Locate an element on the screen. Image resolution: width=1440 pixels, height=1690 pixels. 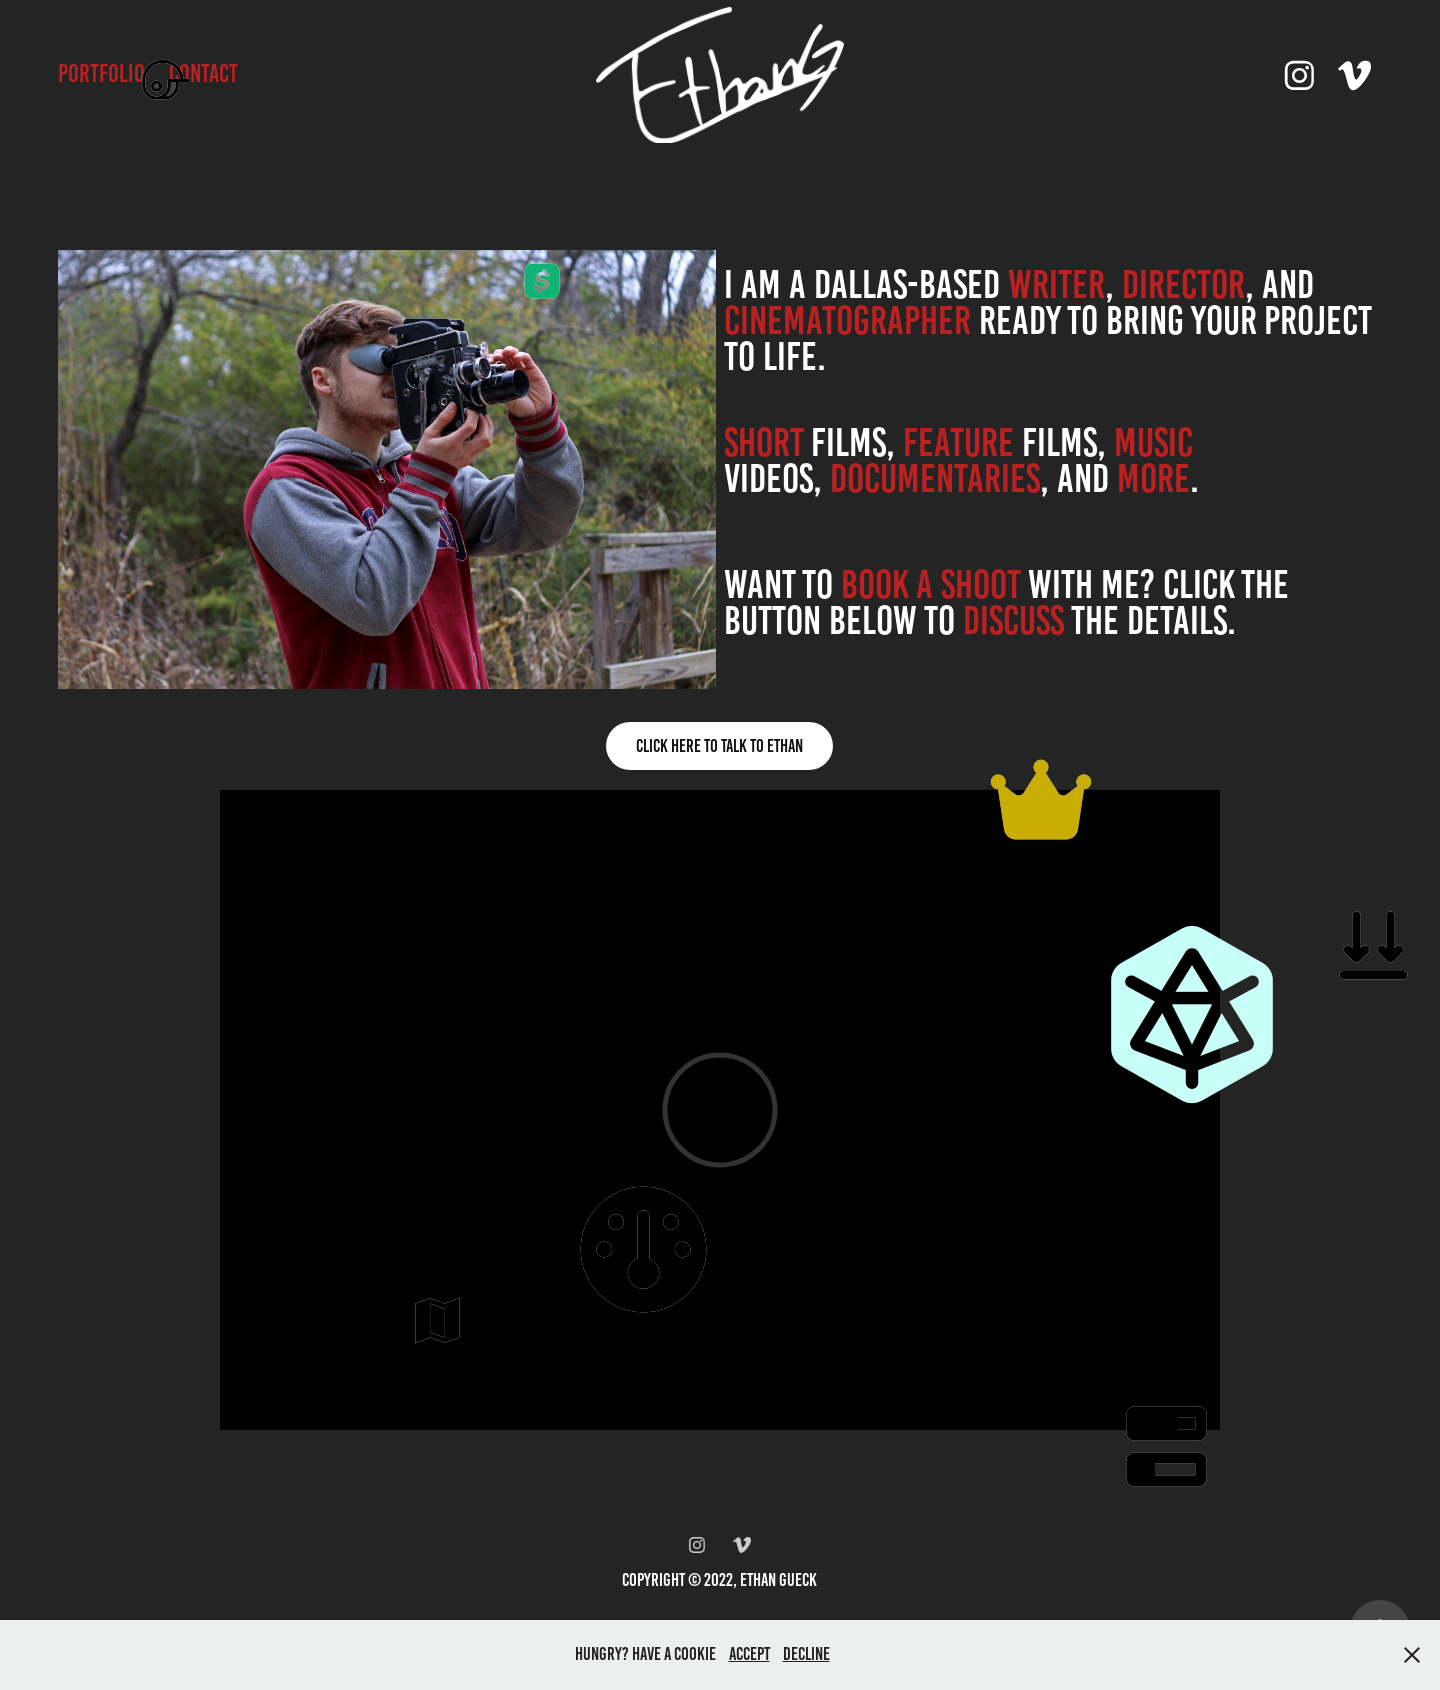
view map is located at coordinates (437, 1320).